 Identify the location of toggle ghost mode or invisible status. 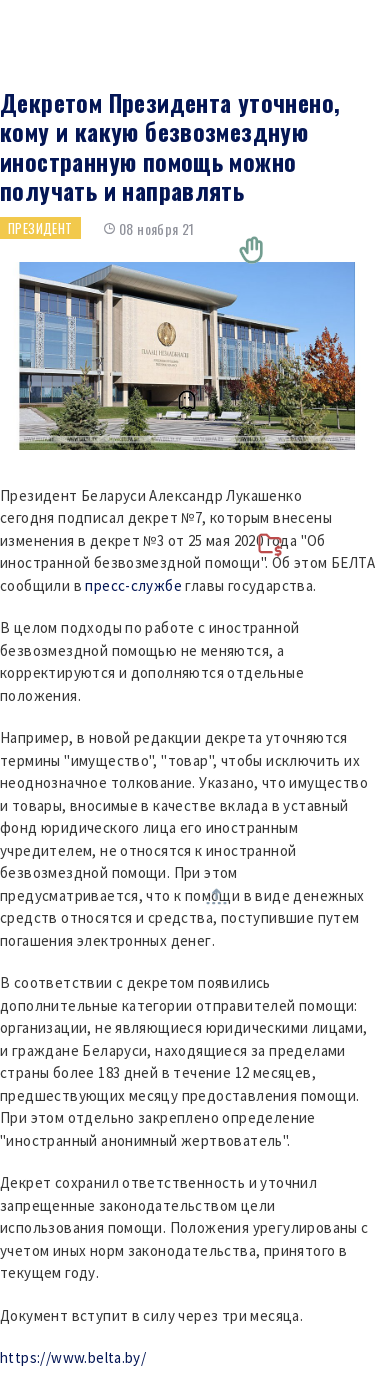
(187, 400).